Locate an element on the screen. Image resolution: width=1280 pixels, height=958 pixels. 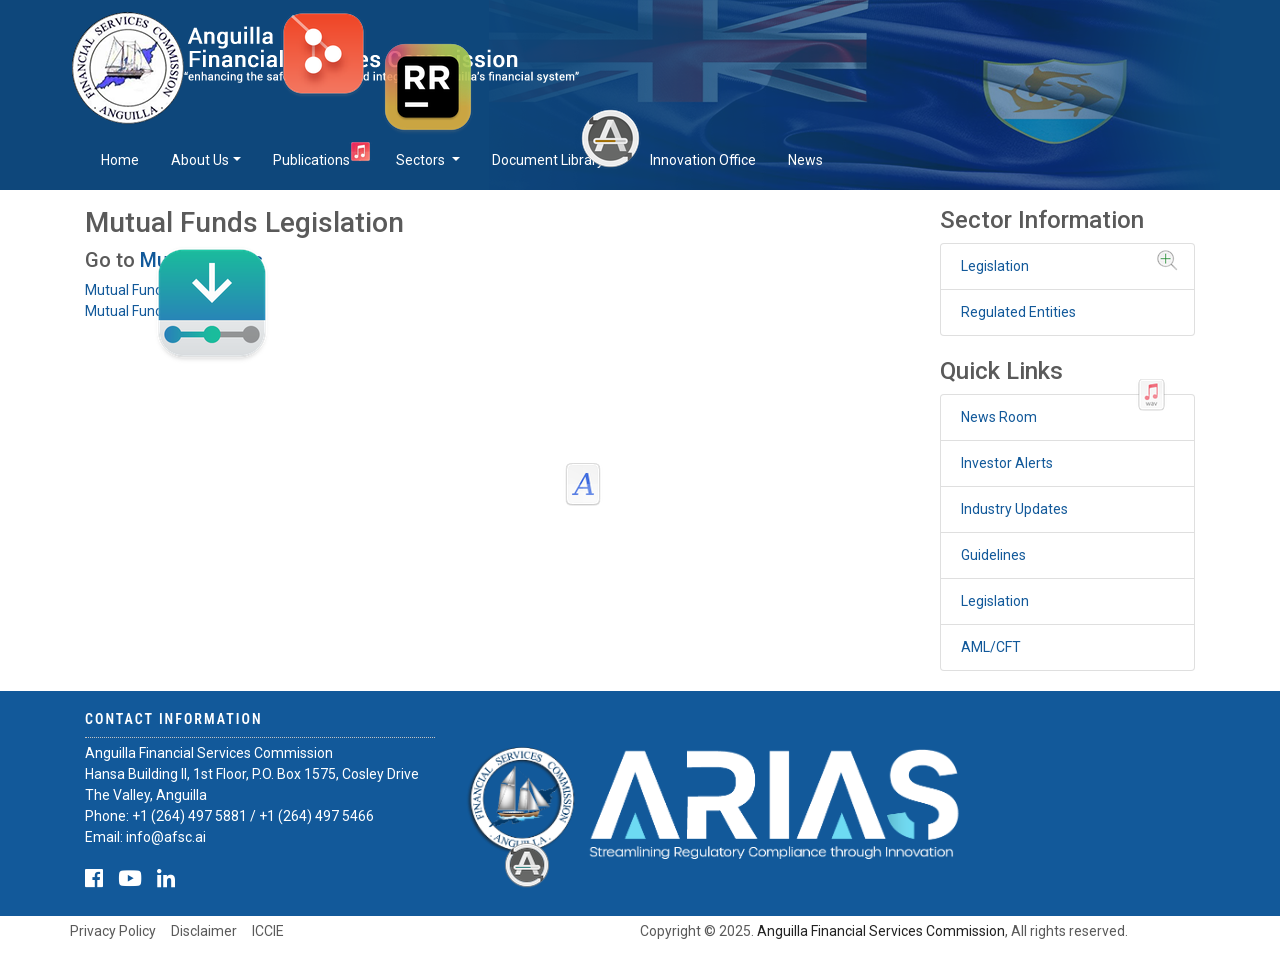
check for available software updates is located at coordinates (610, 138).